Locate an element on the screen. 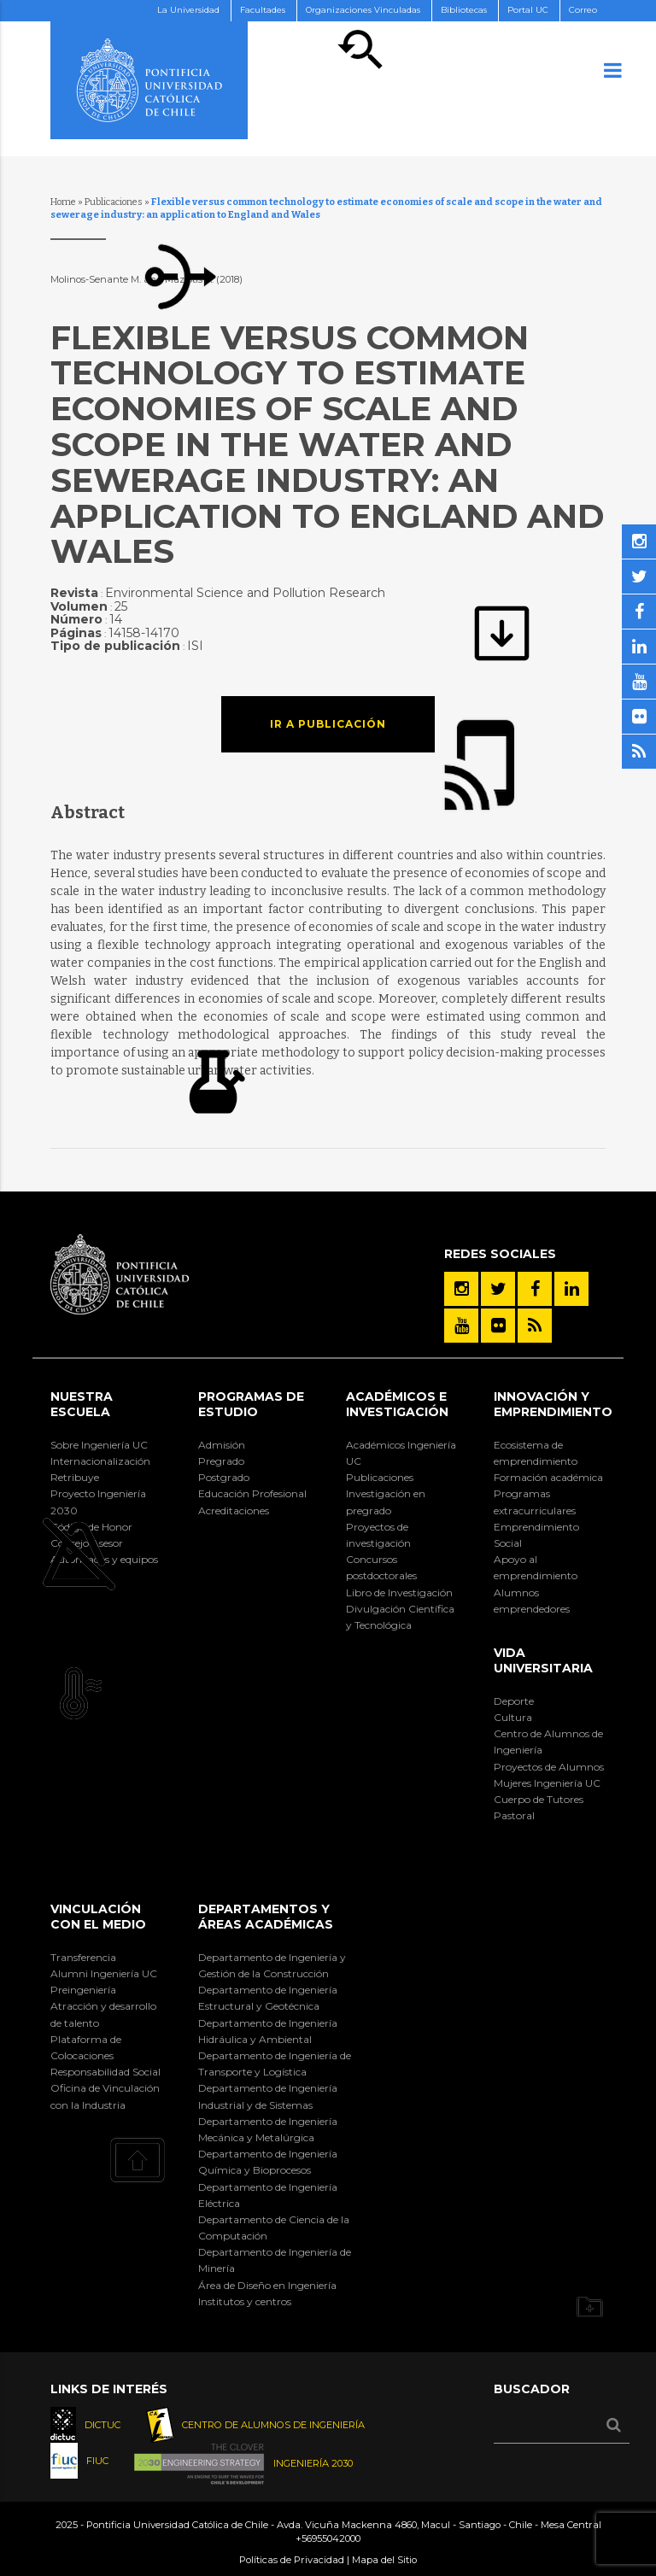 Image resolution: width=656 pixels, height=2576 pixels. create a new folder is located at coordinates (589, 2306).